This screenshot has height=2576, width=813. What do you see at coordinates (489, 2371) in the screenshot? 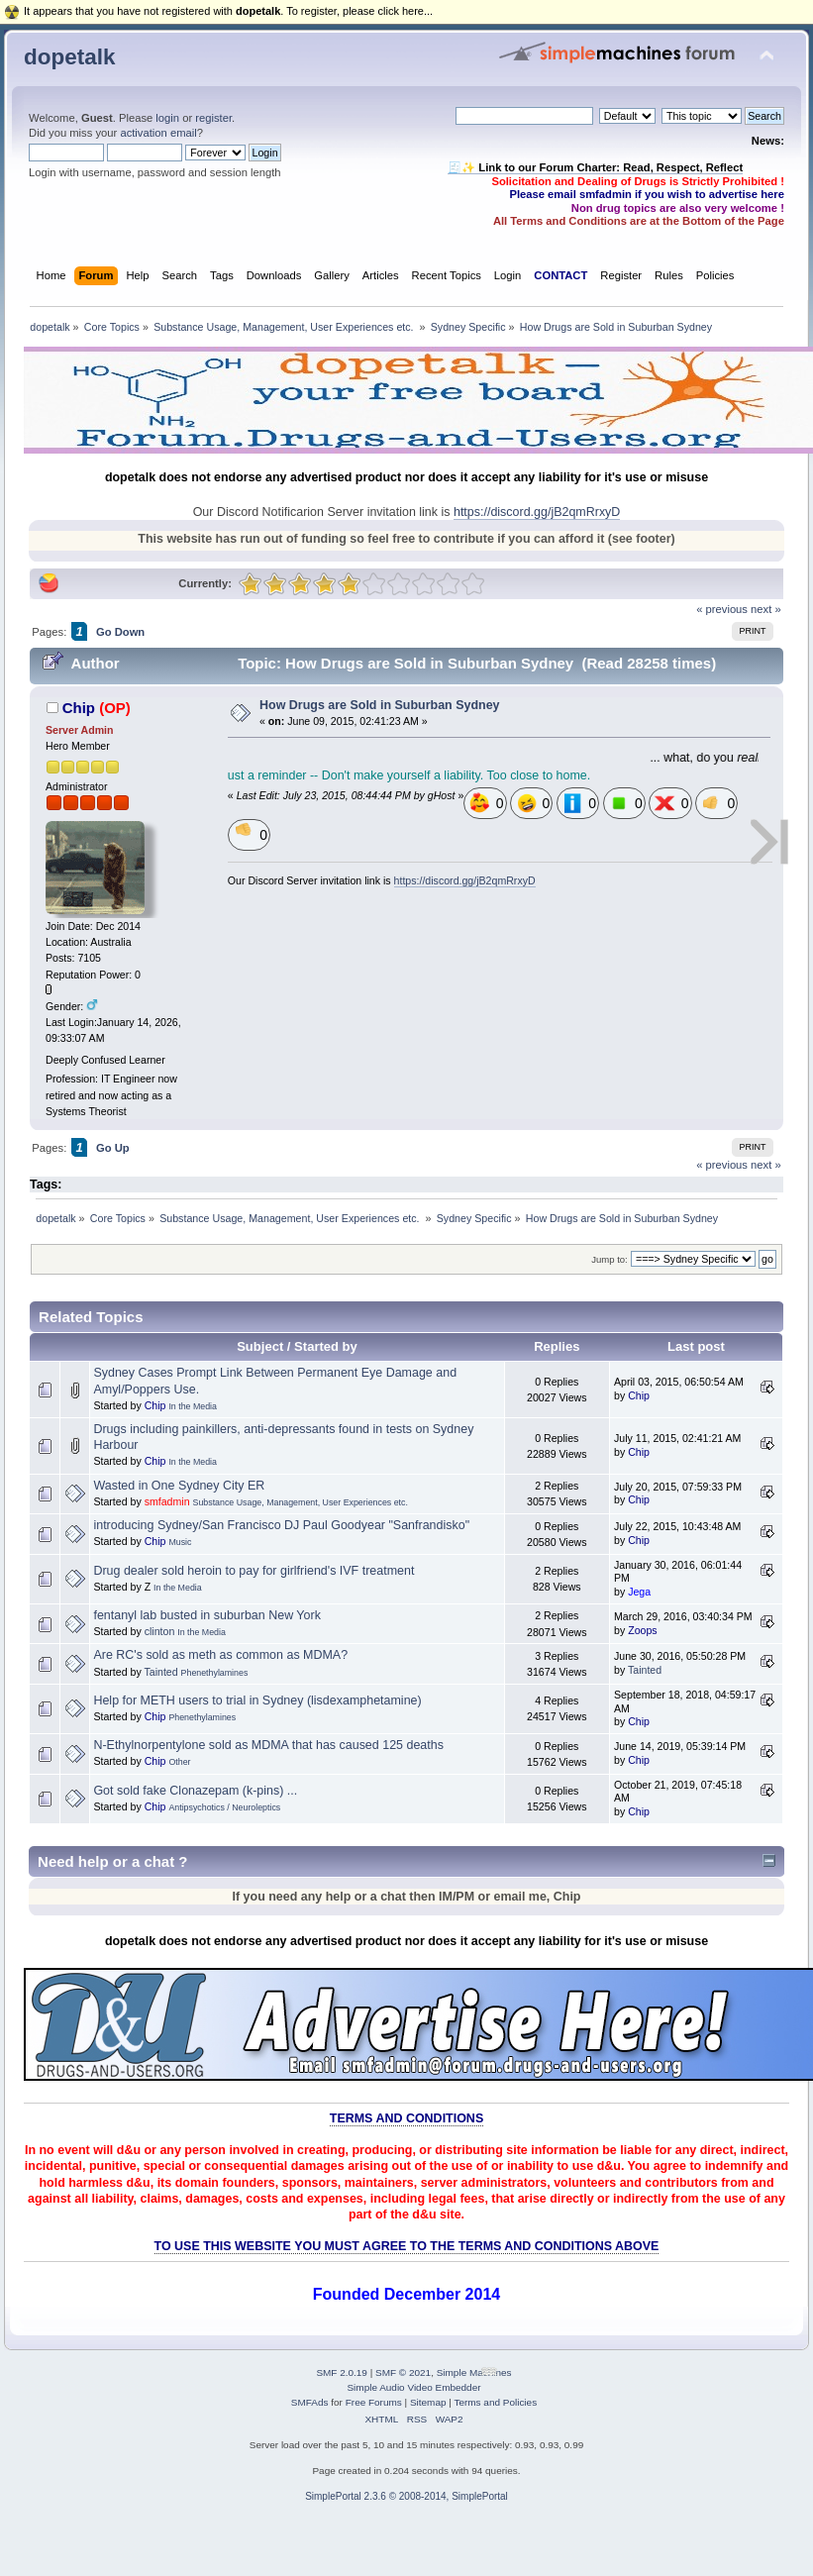
I see `indicates foggy weather conditions` at bounding box center [489, 2371].